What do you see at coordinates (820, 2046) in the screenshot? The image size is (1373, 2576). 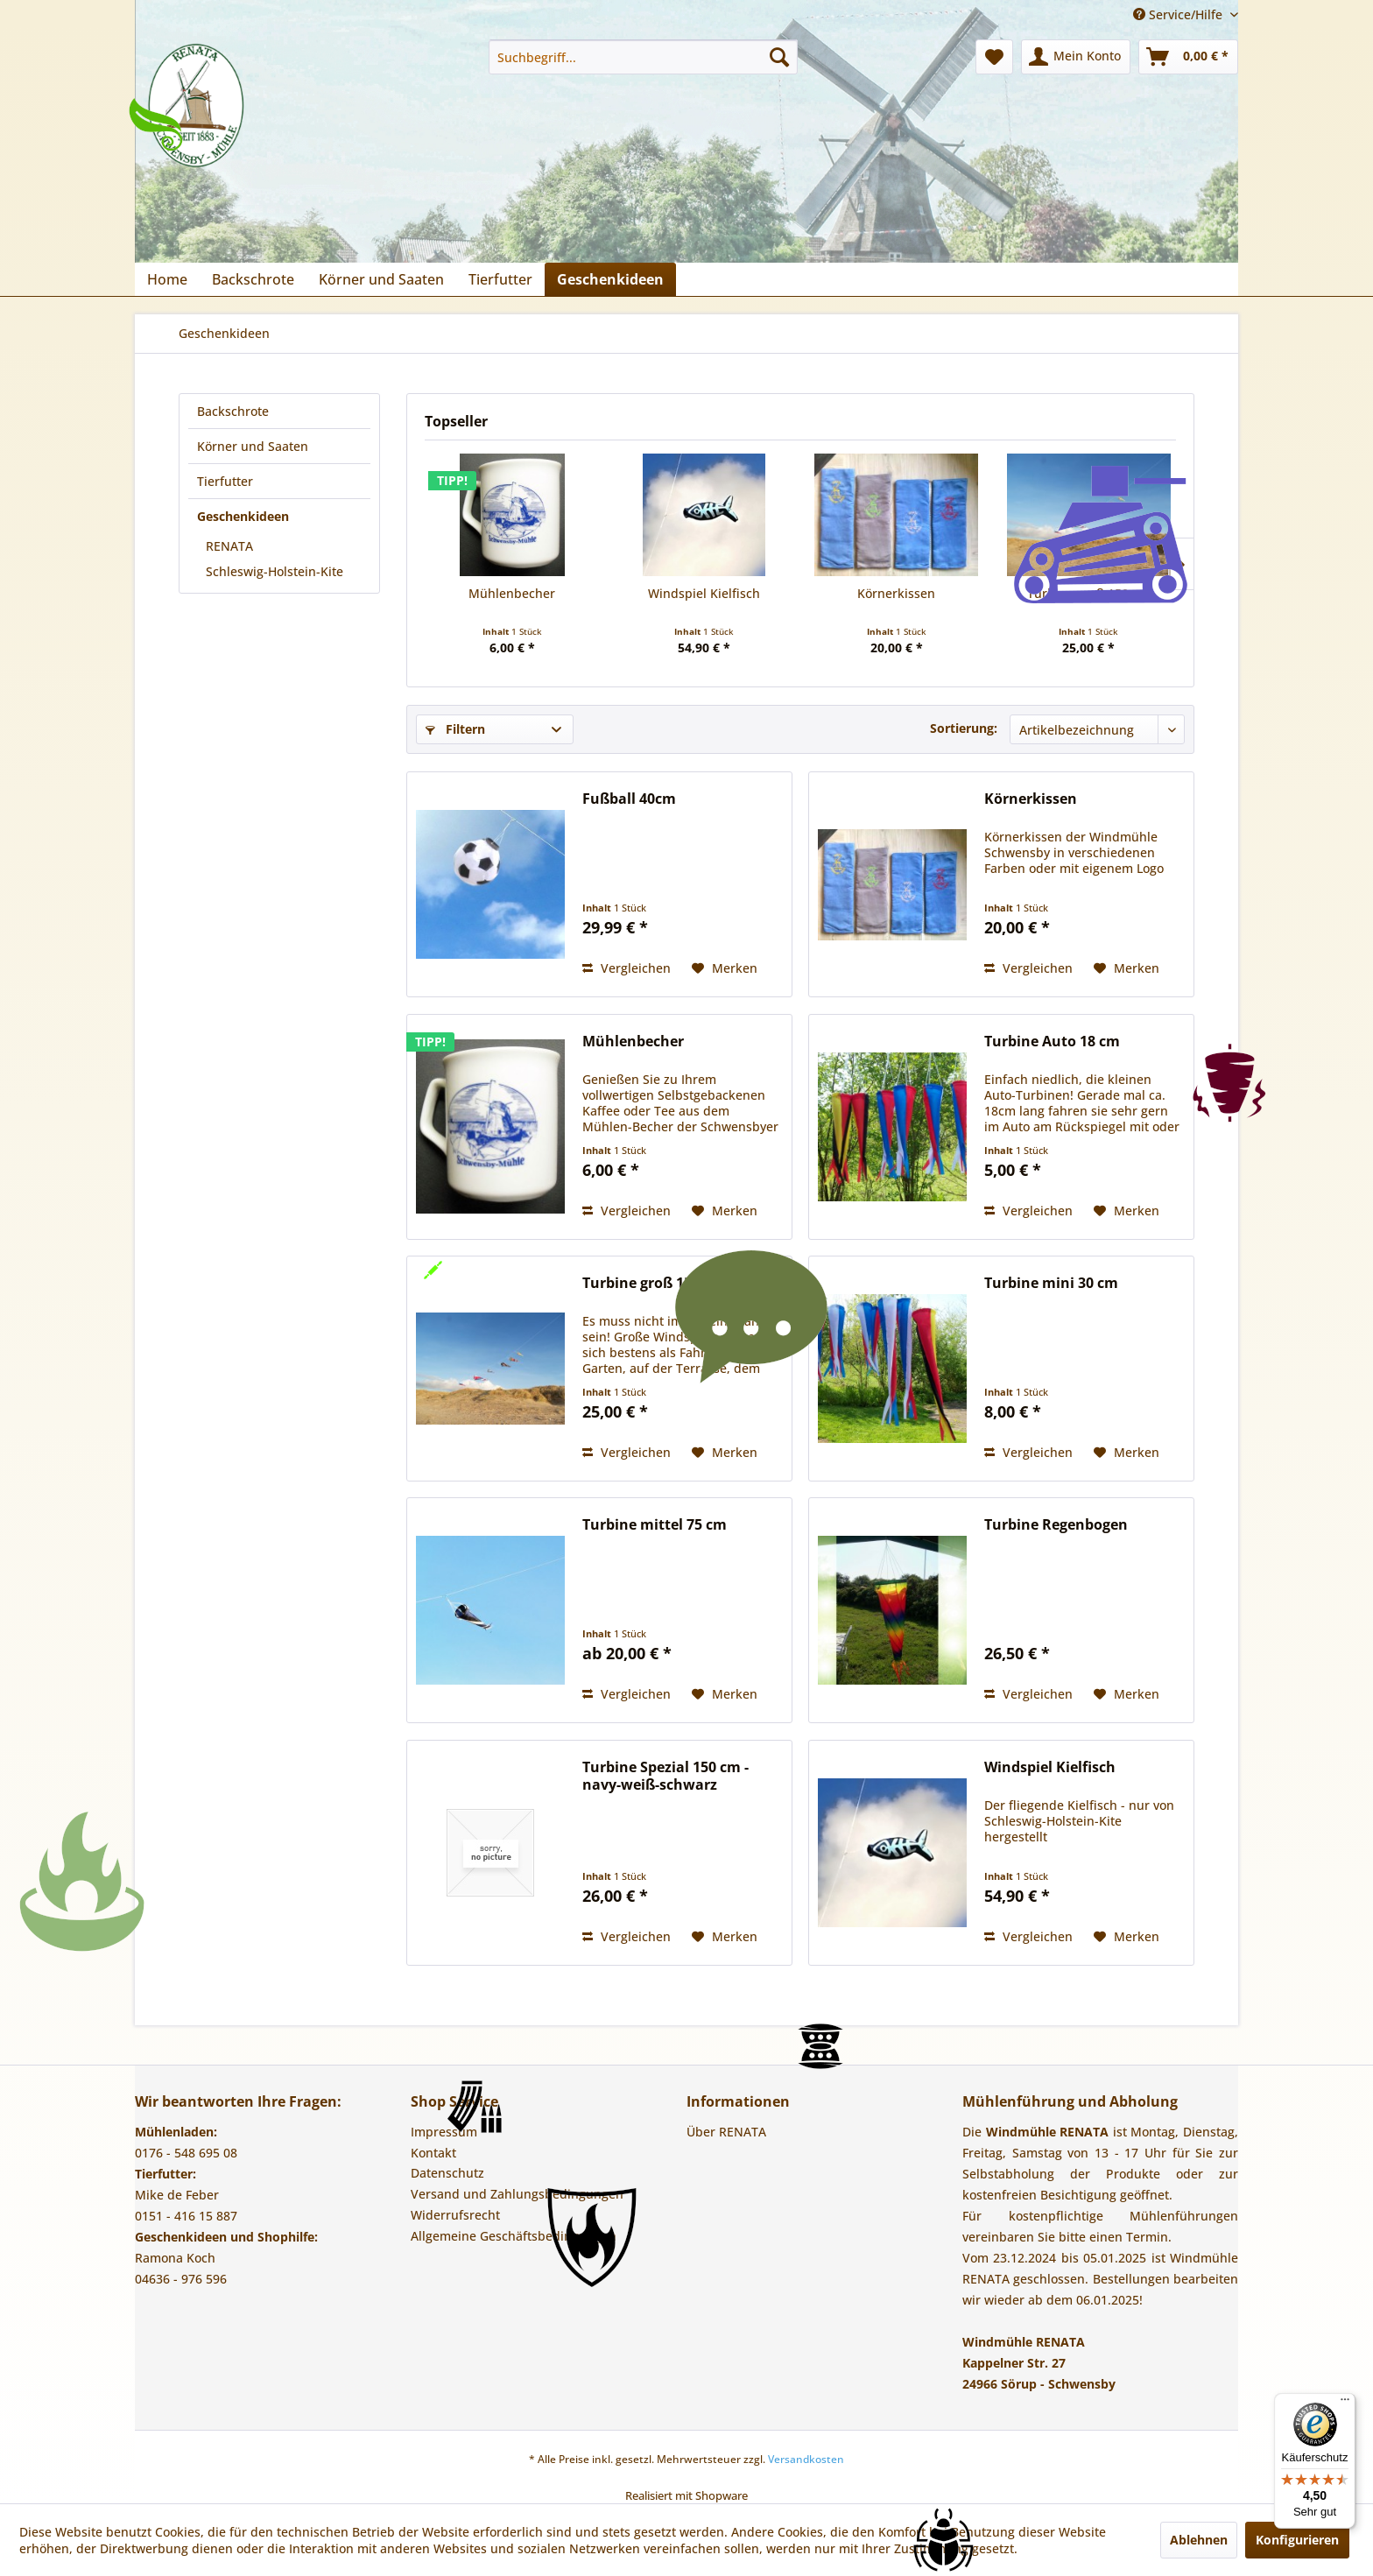 I see `abstract hourglass or time-based game mechanic` at bounding box center [820, 2046].